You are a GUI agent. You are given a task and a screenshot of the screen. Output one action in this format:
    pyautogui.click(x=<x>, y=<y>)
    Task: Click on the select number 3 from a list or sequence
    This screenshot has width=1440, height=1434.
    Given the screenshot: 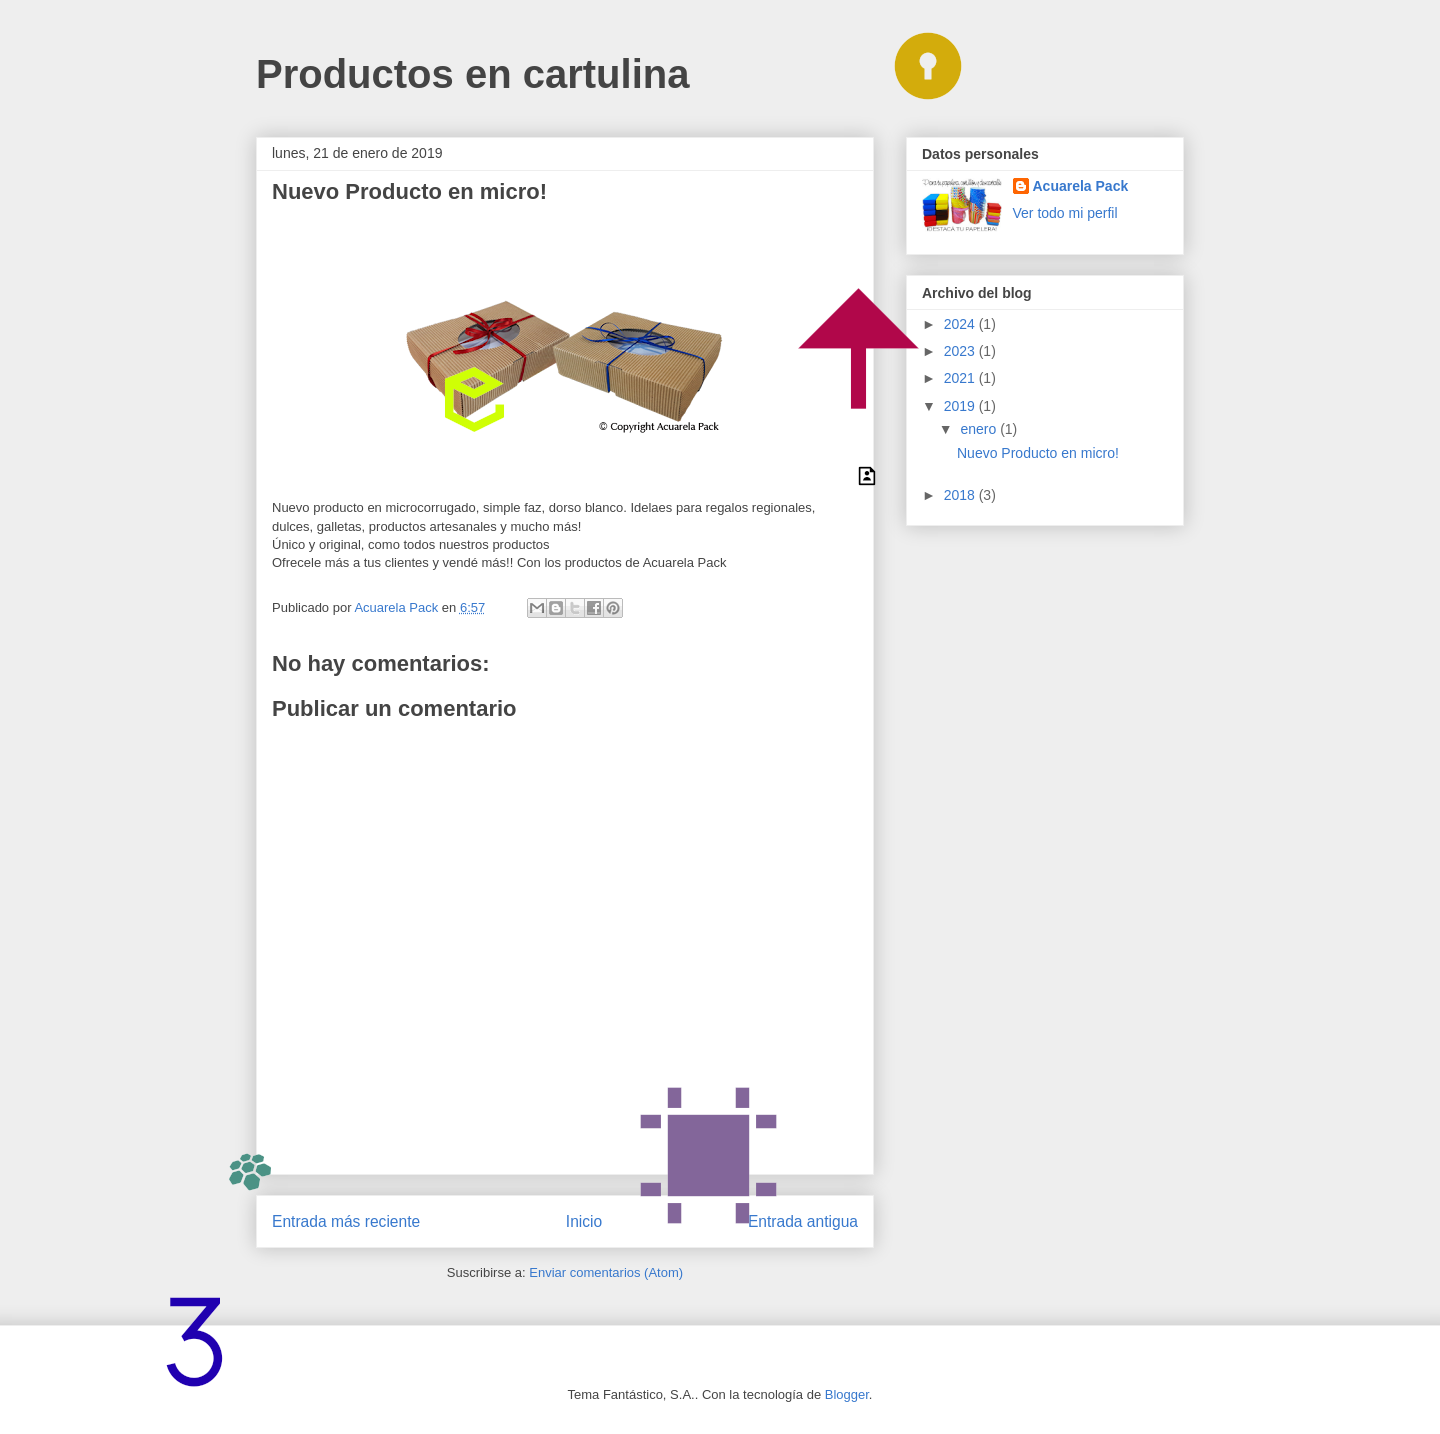 What is the action you would take?
    pyautogui.click(x=194, y=1341)
    